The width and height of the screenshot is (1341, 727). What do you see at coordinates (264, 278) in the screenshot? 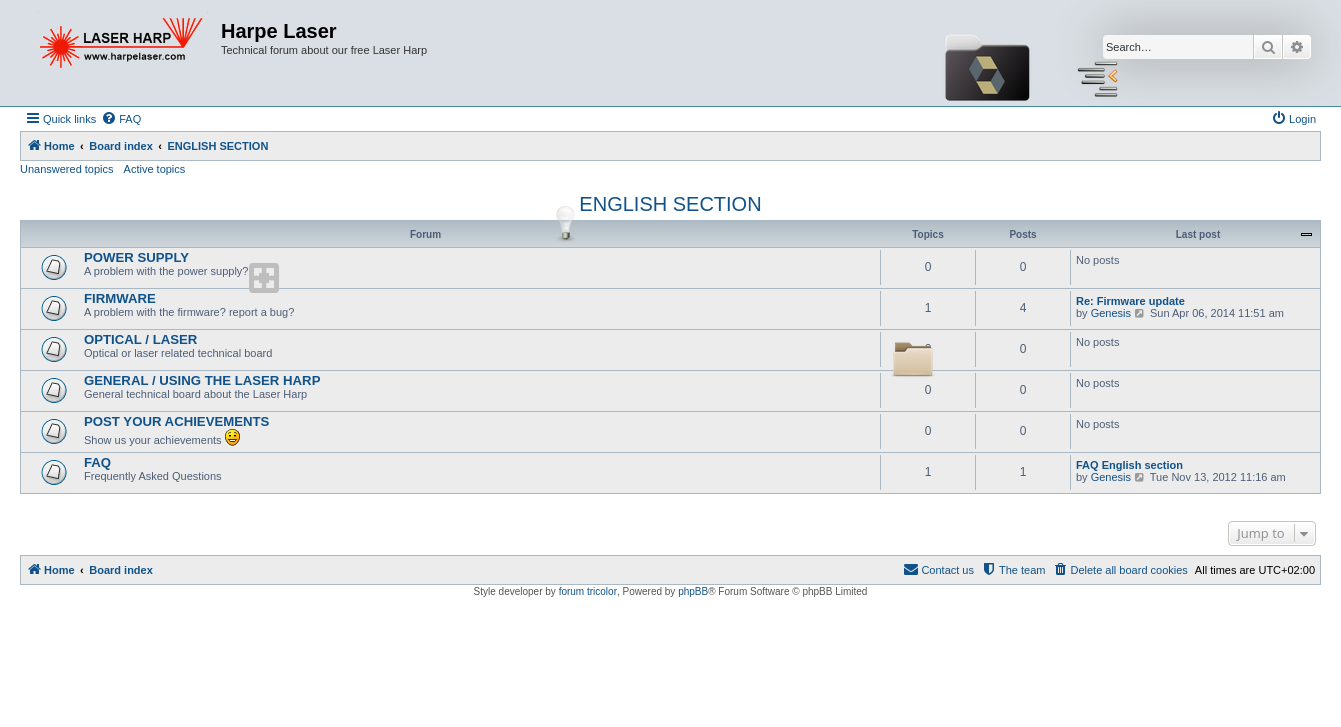
I see `fit content to window` at bounding box center [264, 278].